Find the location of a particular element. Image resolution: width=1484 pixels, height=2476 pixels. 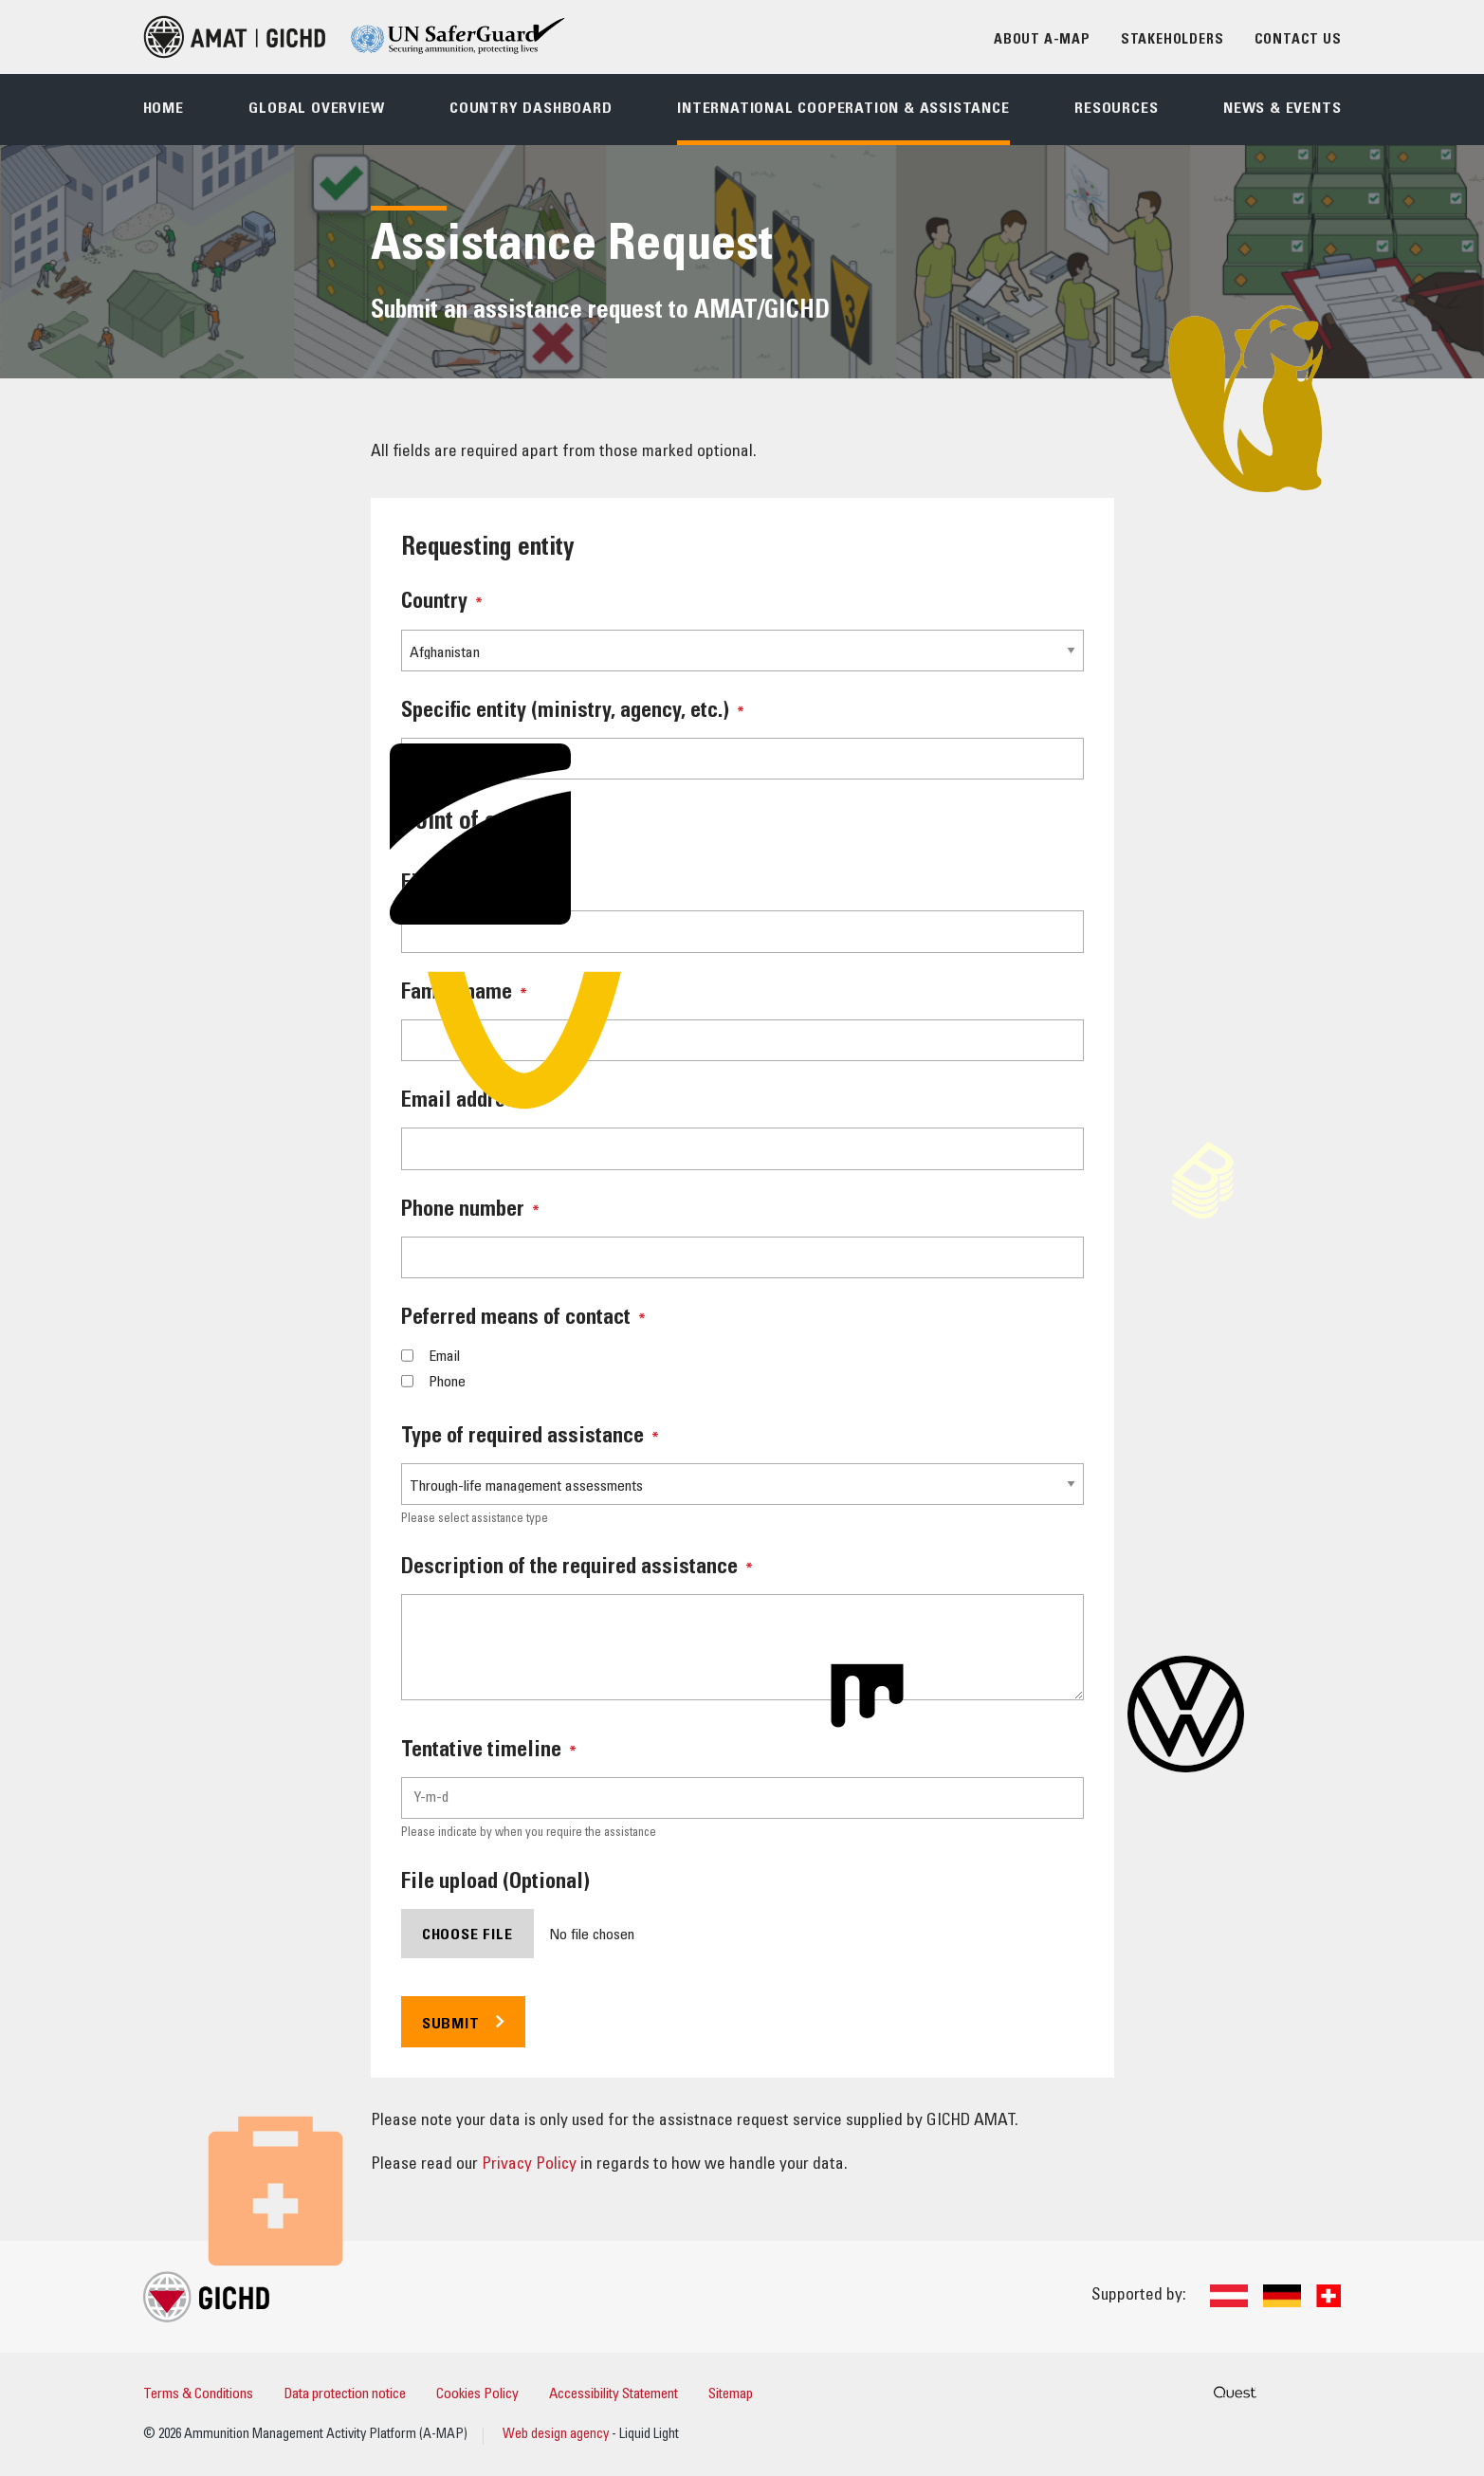

Mix social bookmarking platform logo is located at coordinates (867, 1695).